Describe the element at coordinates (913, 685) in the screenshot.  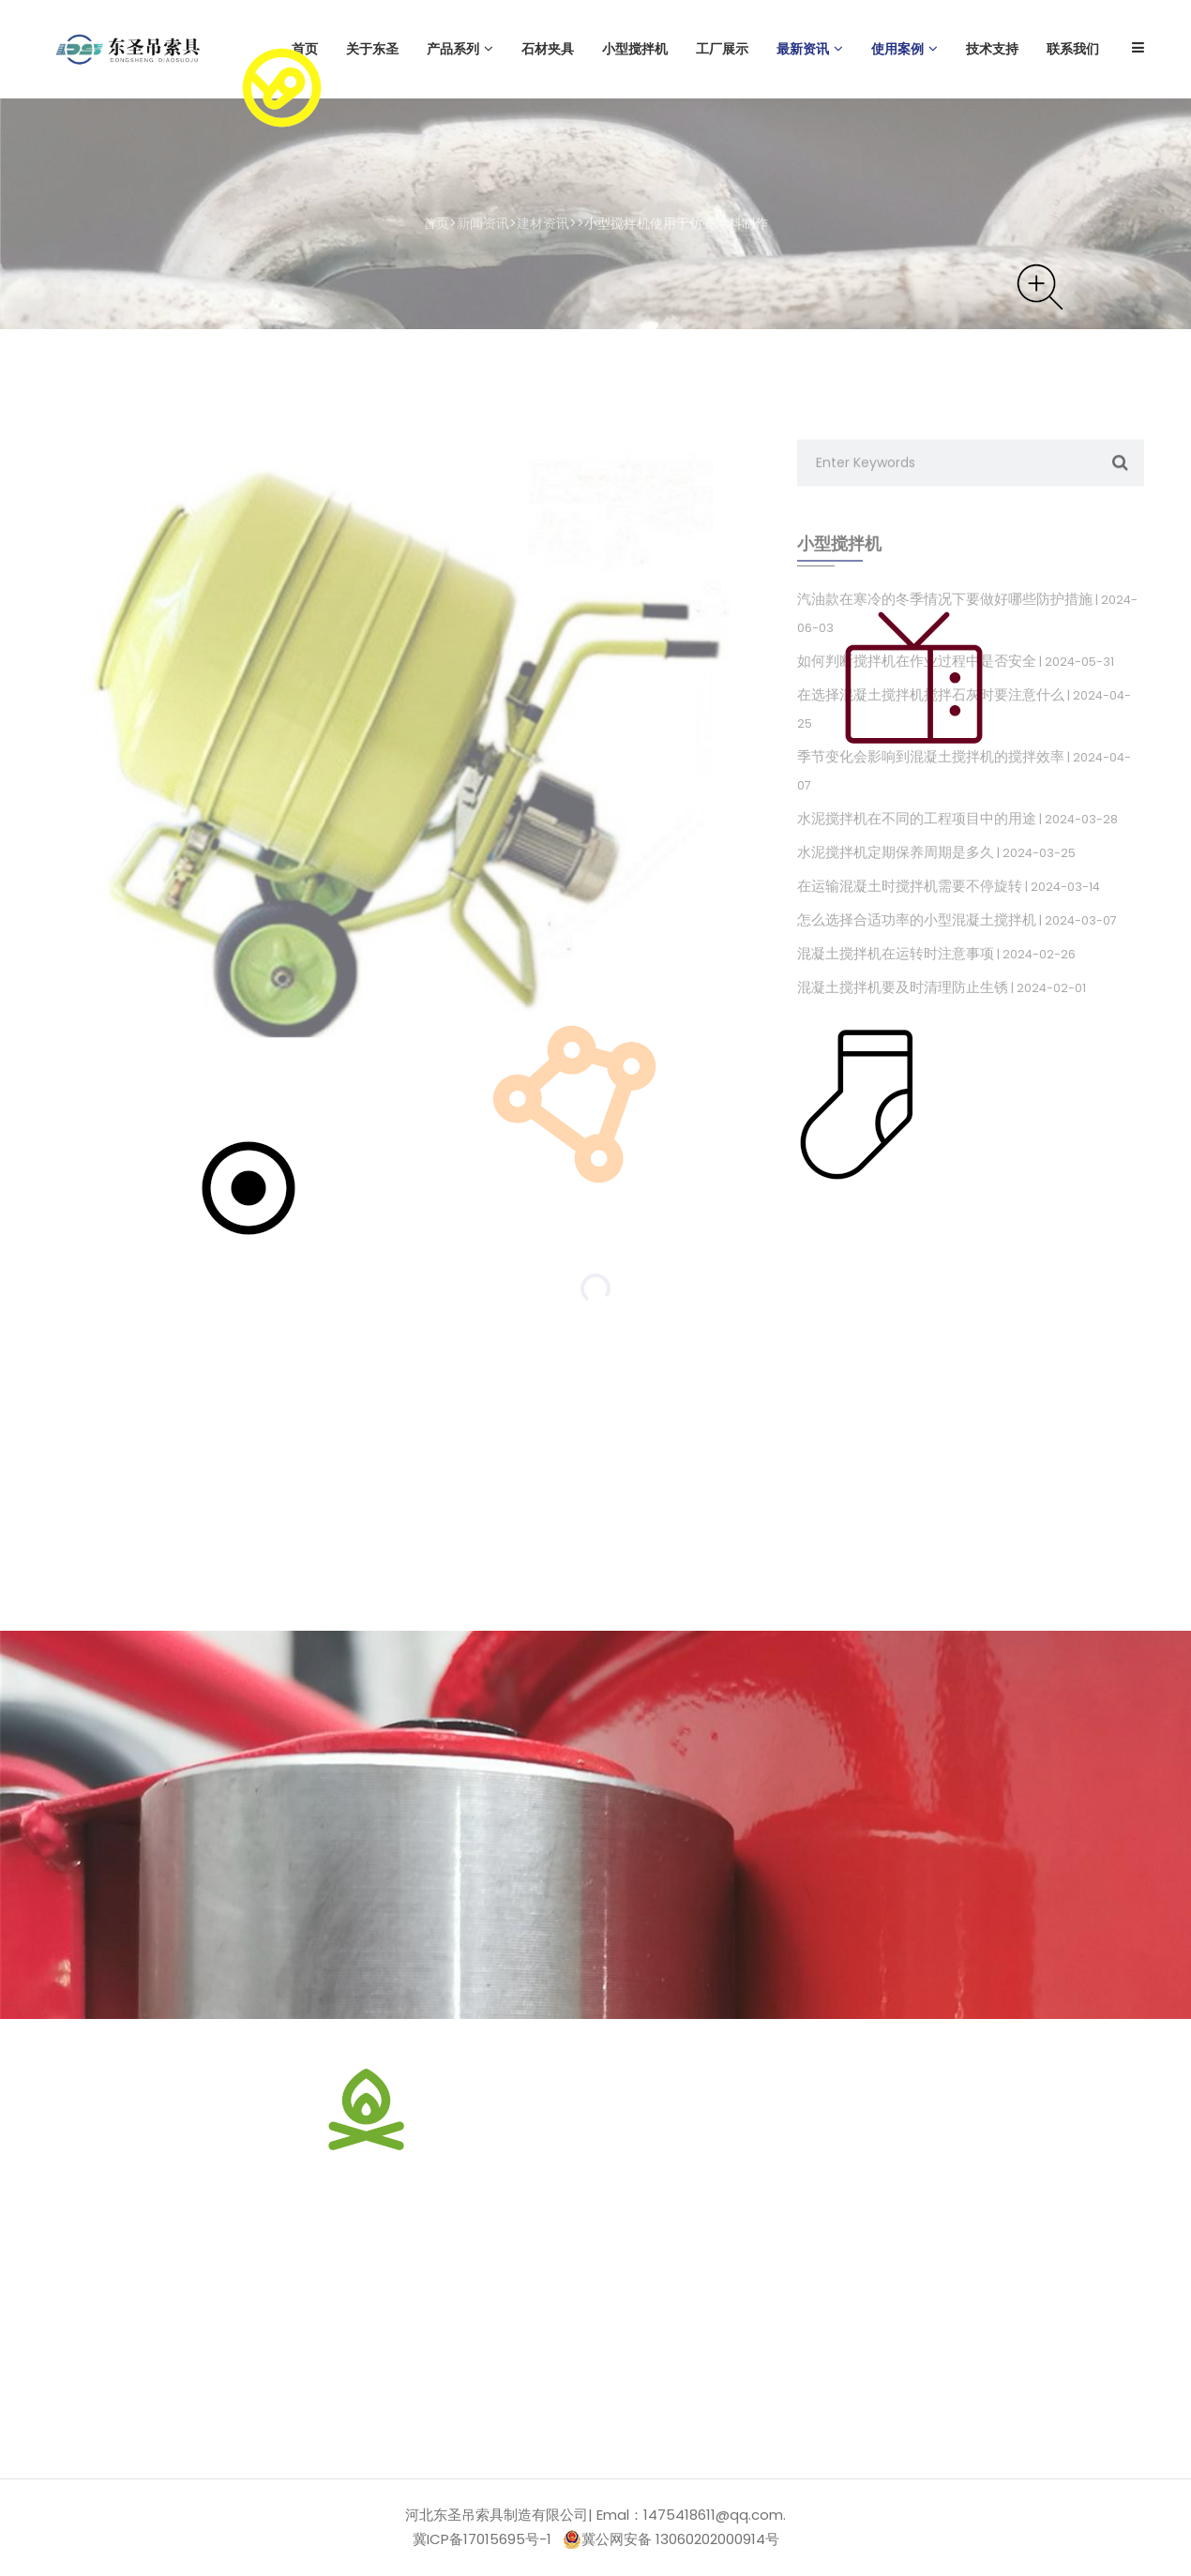
I see `access TV or video streaming features` at that location.